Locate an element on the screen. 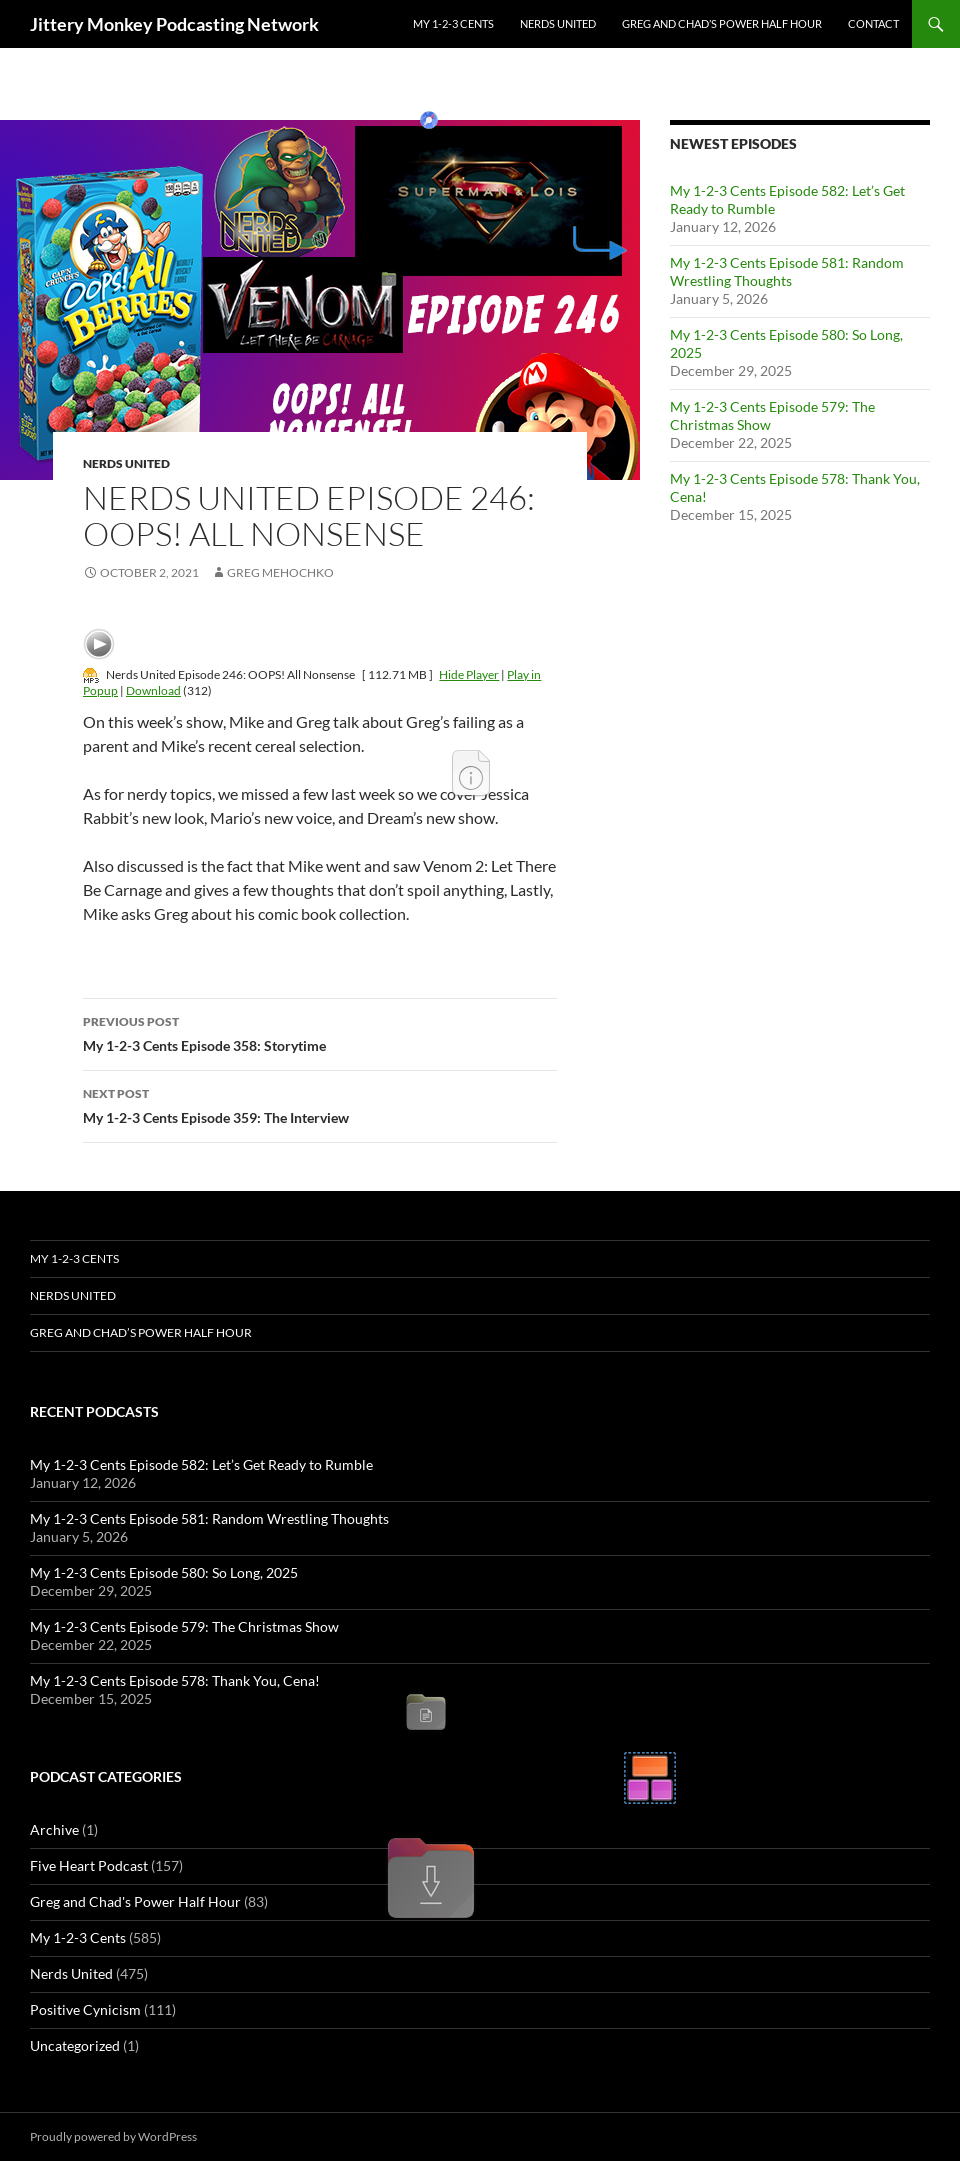 This screenshot has height=2161, width=960. open gnome web browser (epiphany) is located at coordinates (429, 120).